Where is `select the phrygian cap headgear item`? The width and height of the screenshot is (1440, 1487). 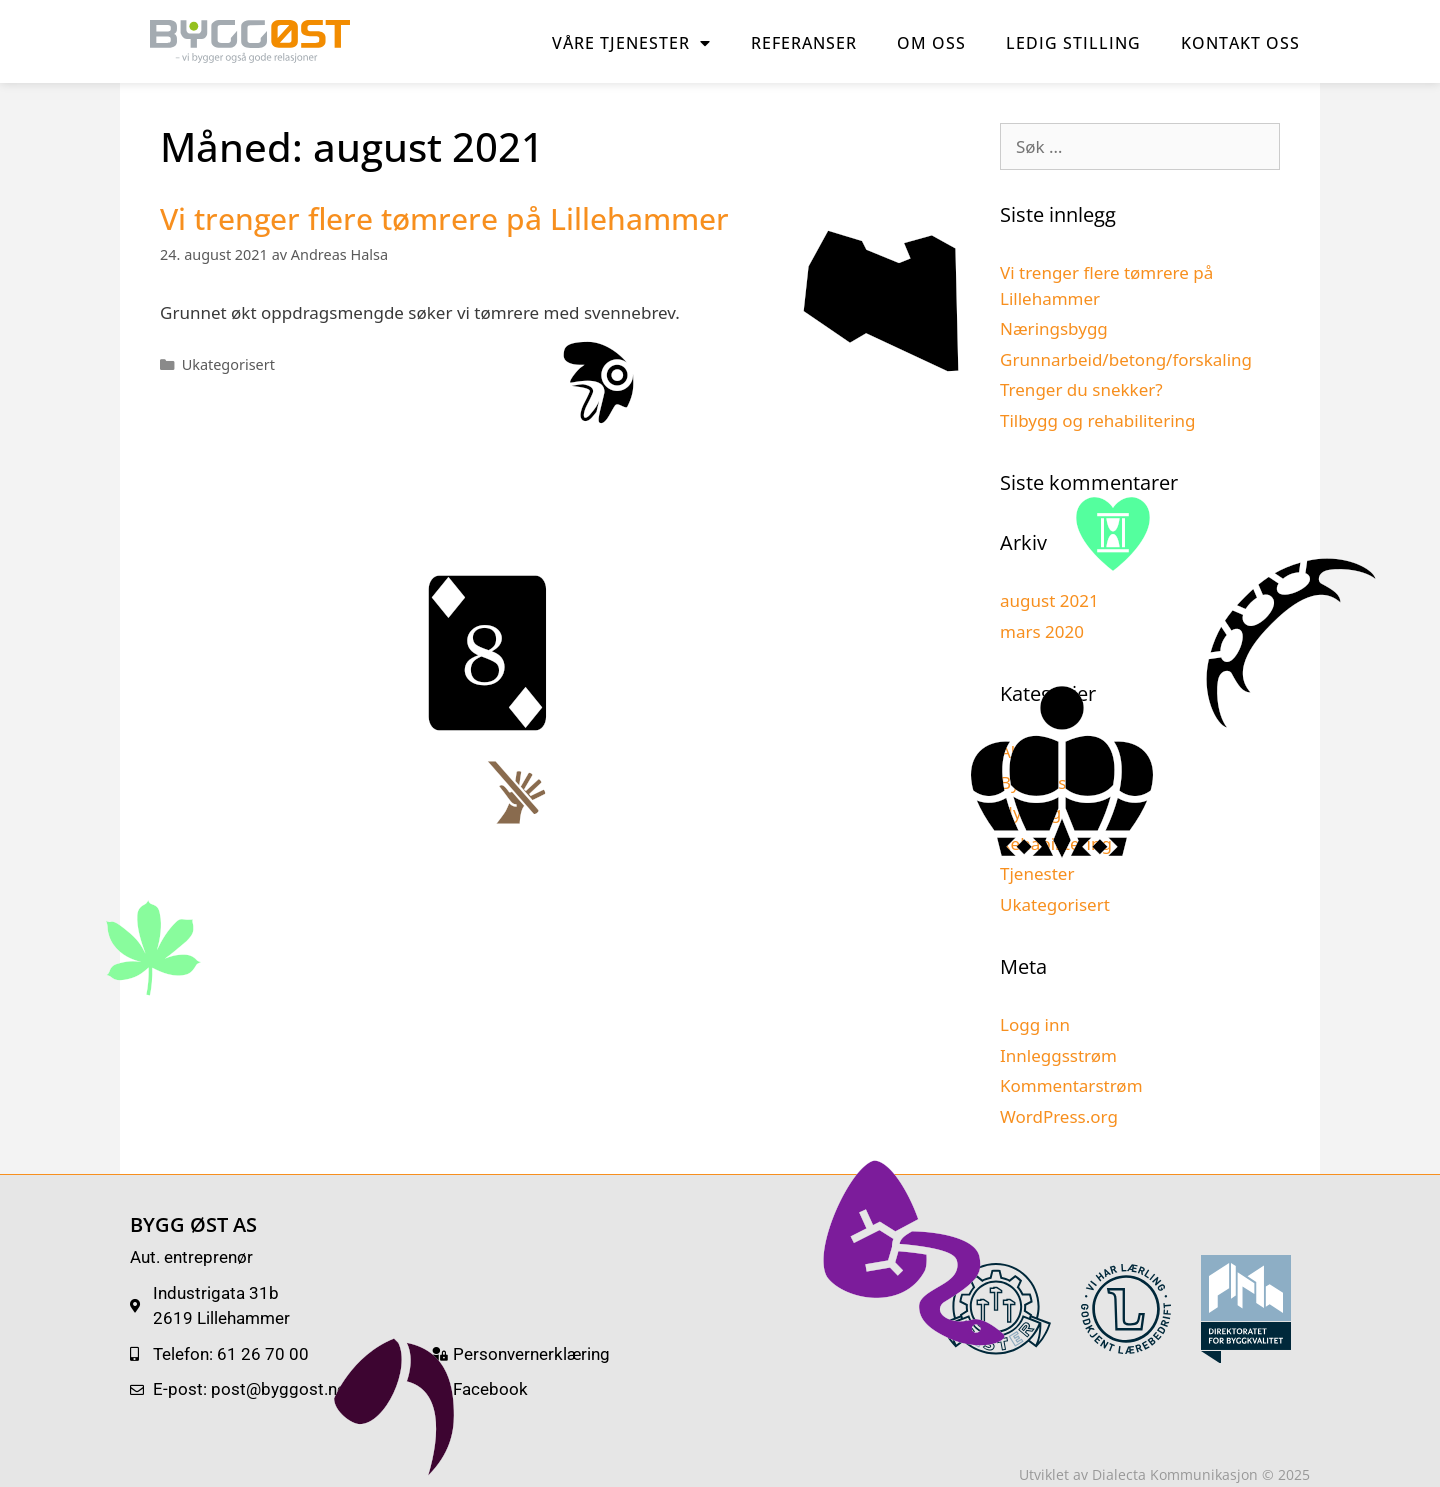
select the phrygian cap headgear item is located at coordinates (598, 382).